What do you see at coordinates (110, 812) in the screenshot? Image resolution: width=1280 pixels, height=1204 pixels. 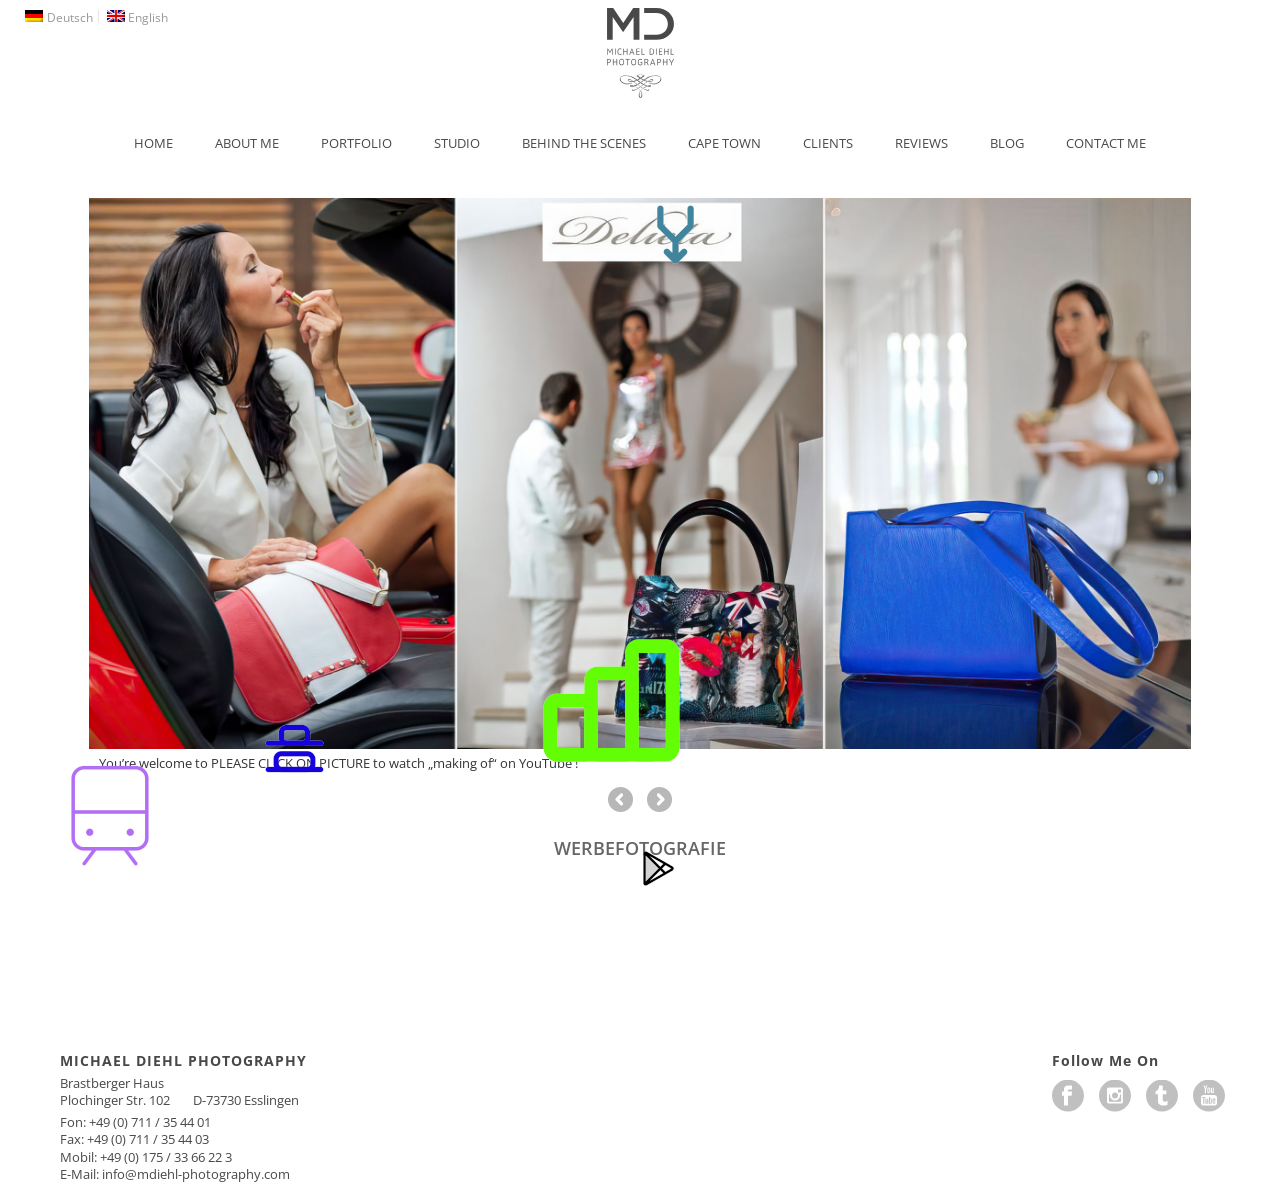 I see `access train or rail transit options` at bounding box center [110, 812].